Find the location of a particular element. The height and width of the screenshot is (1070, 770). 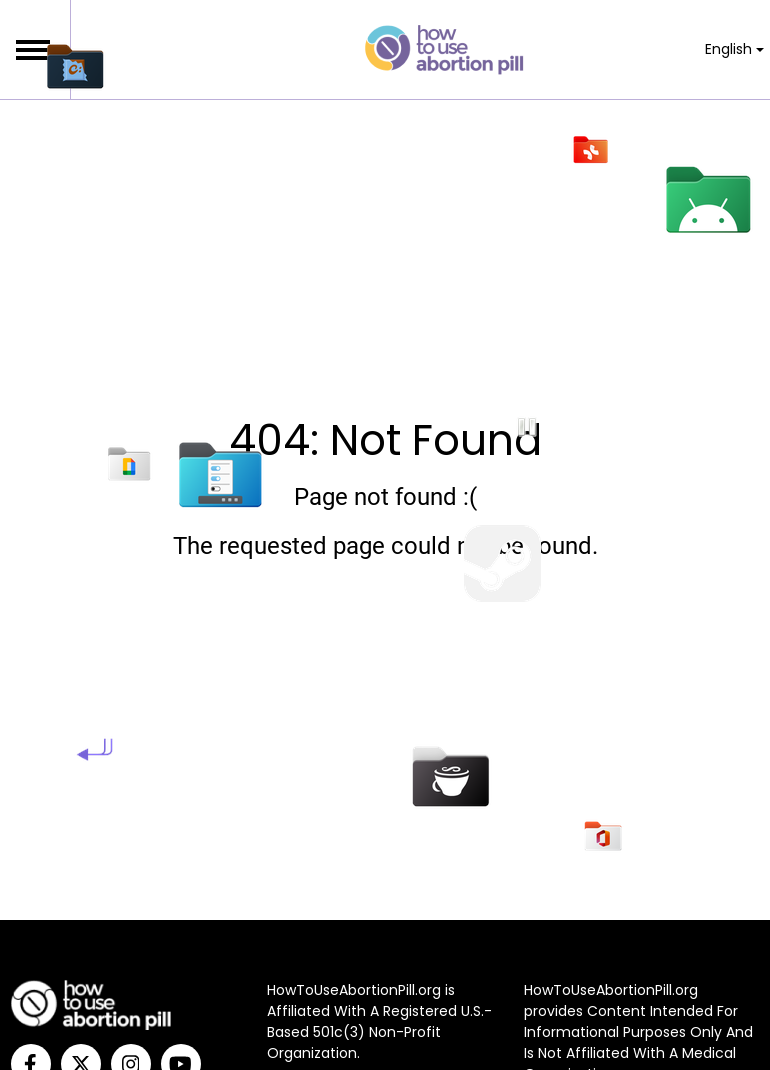

pause media playback is located at coordinates (527, 427).